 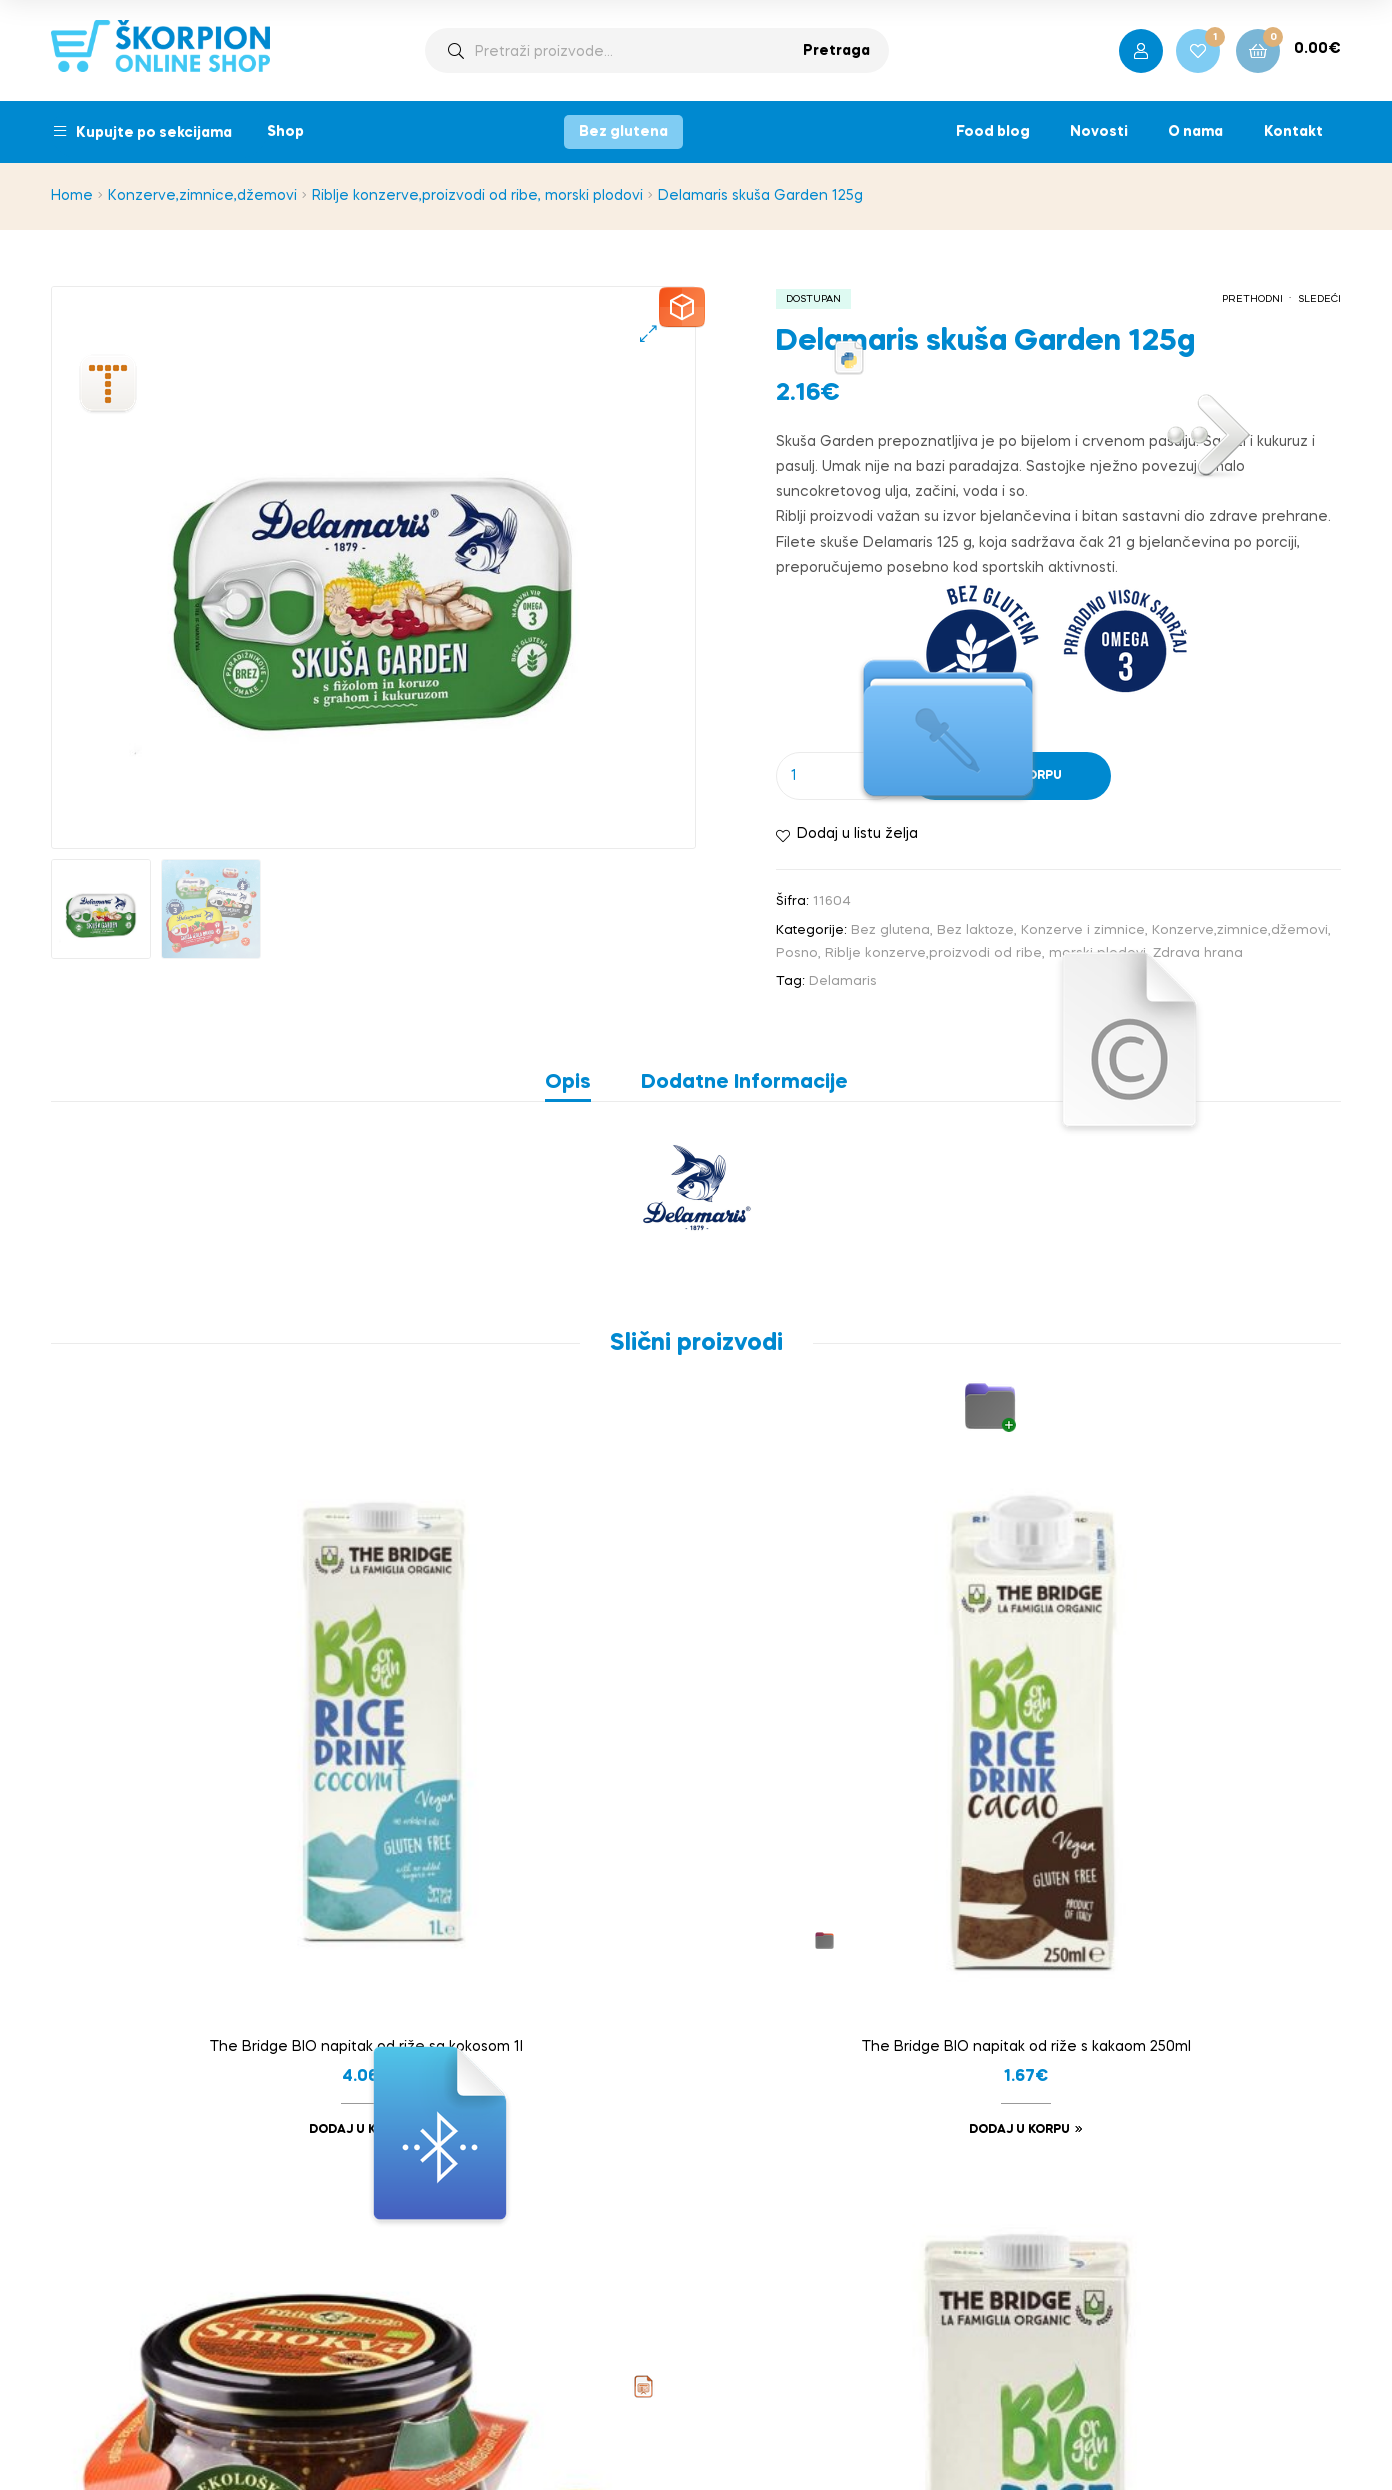 What do you see at coordinates (1129, 1042) in the screenshot?
I see `indicates a file currently being copied` at bounding box center [1129, 1042].